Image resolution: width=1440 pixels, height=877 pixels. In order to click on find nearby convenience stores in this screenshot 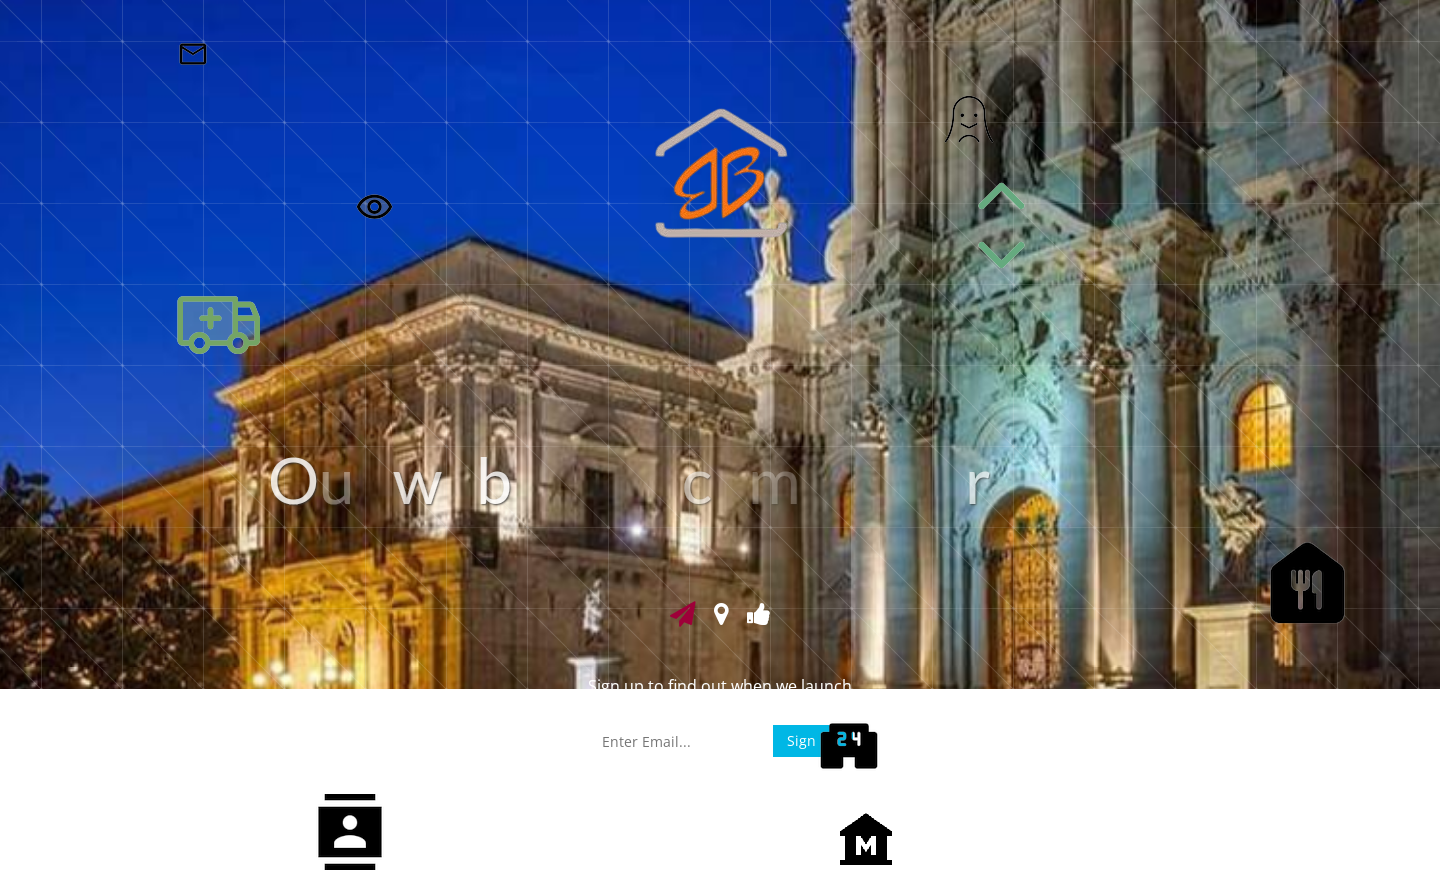, I will do `click(849, 746)`.